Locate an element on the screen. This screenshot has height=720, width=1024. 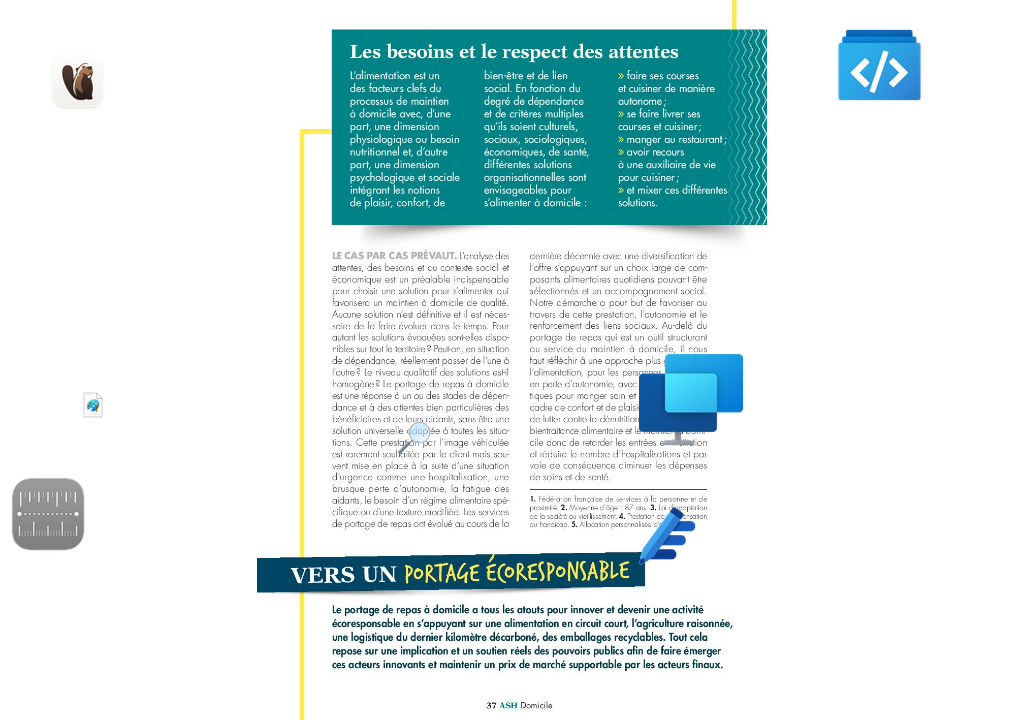
open windows quick assist app is located at coordinates (691, 393).